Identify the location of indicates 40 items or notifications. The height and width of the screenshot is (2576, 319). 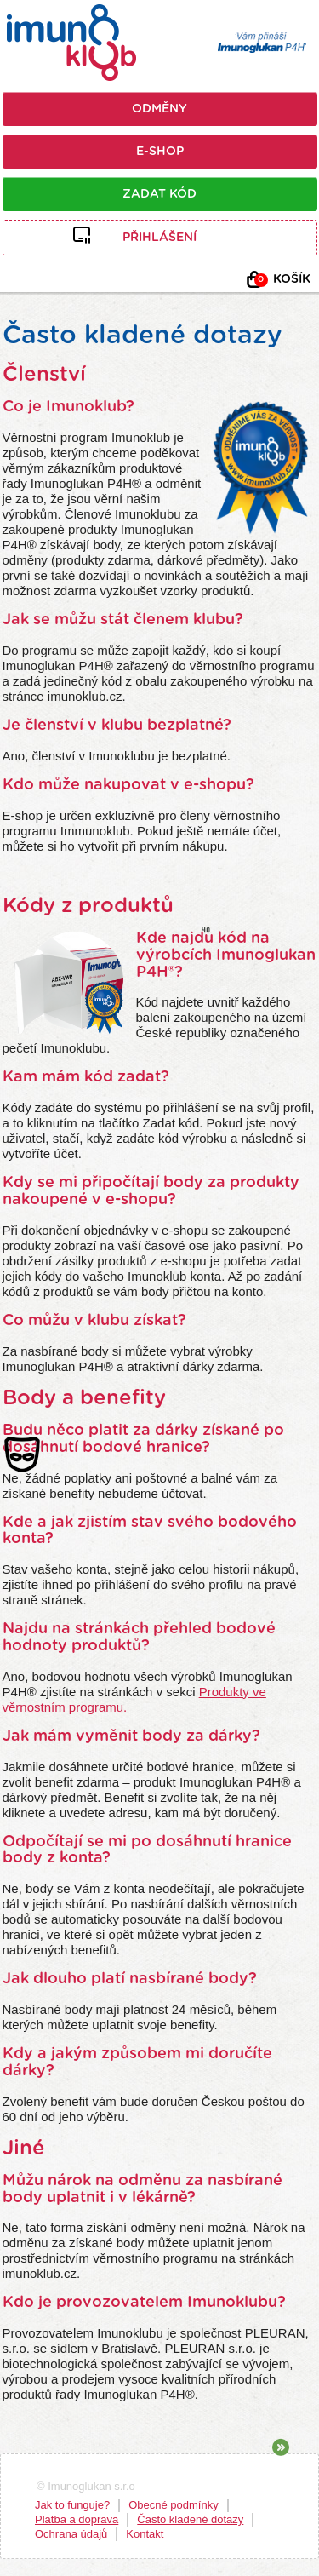
(206, 930).